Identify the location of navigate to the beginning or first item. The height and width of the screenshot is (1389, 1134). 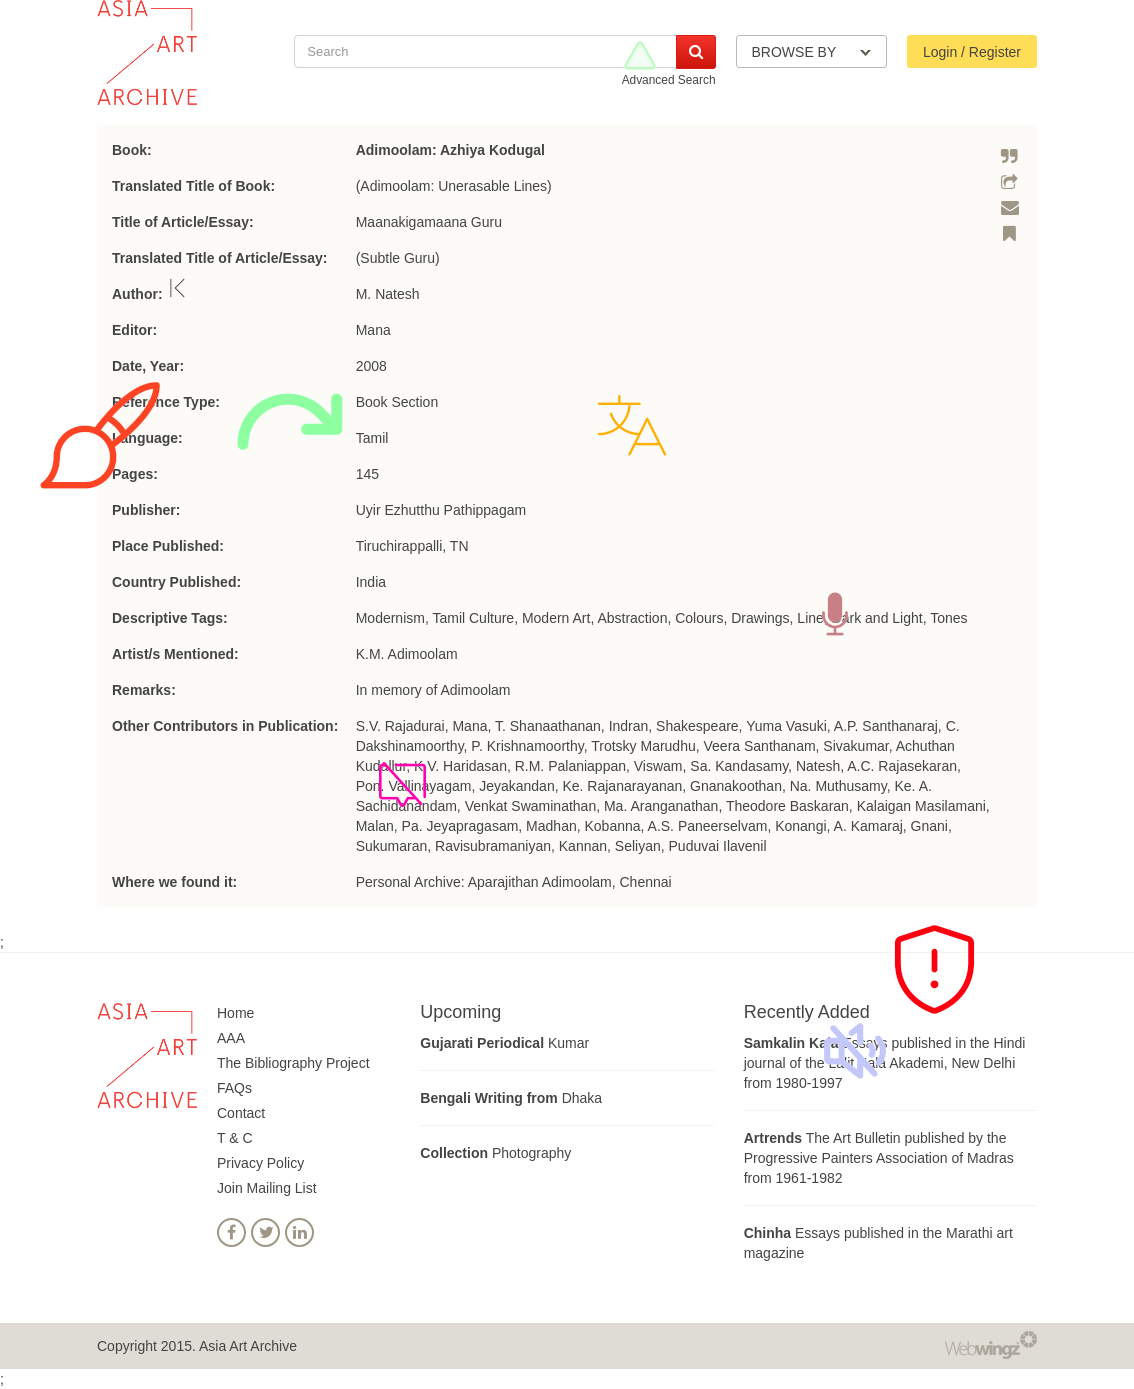
(177, 288).